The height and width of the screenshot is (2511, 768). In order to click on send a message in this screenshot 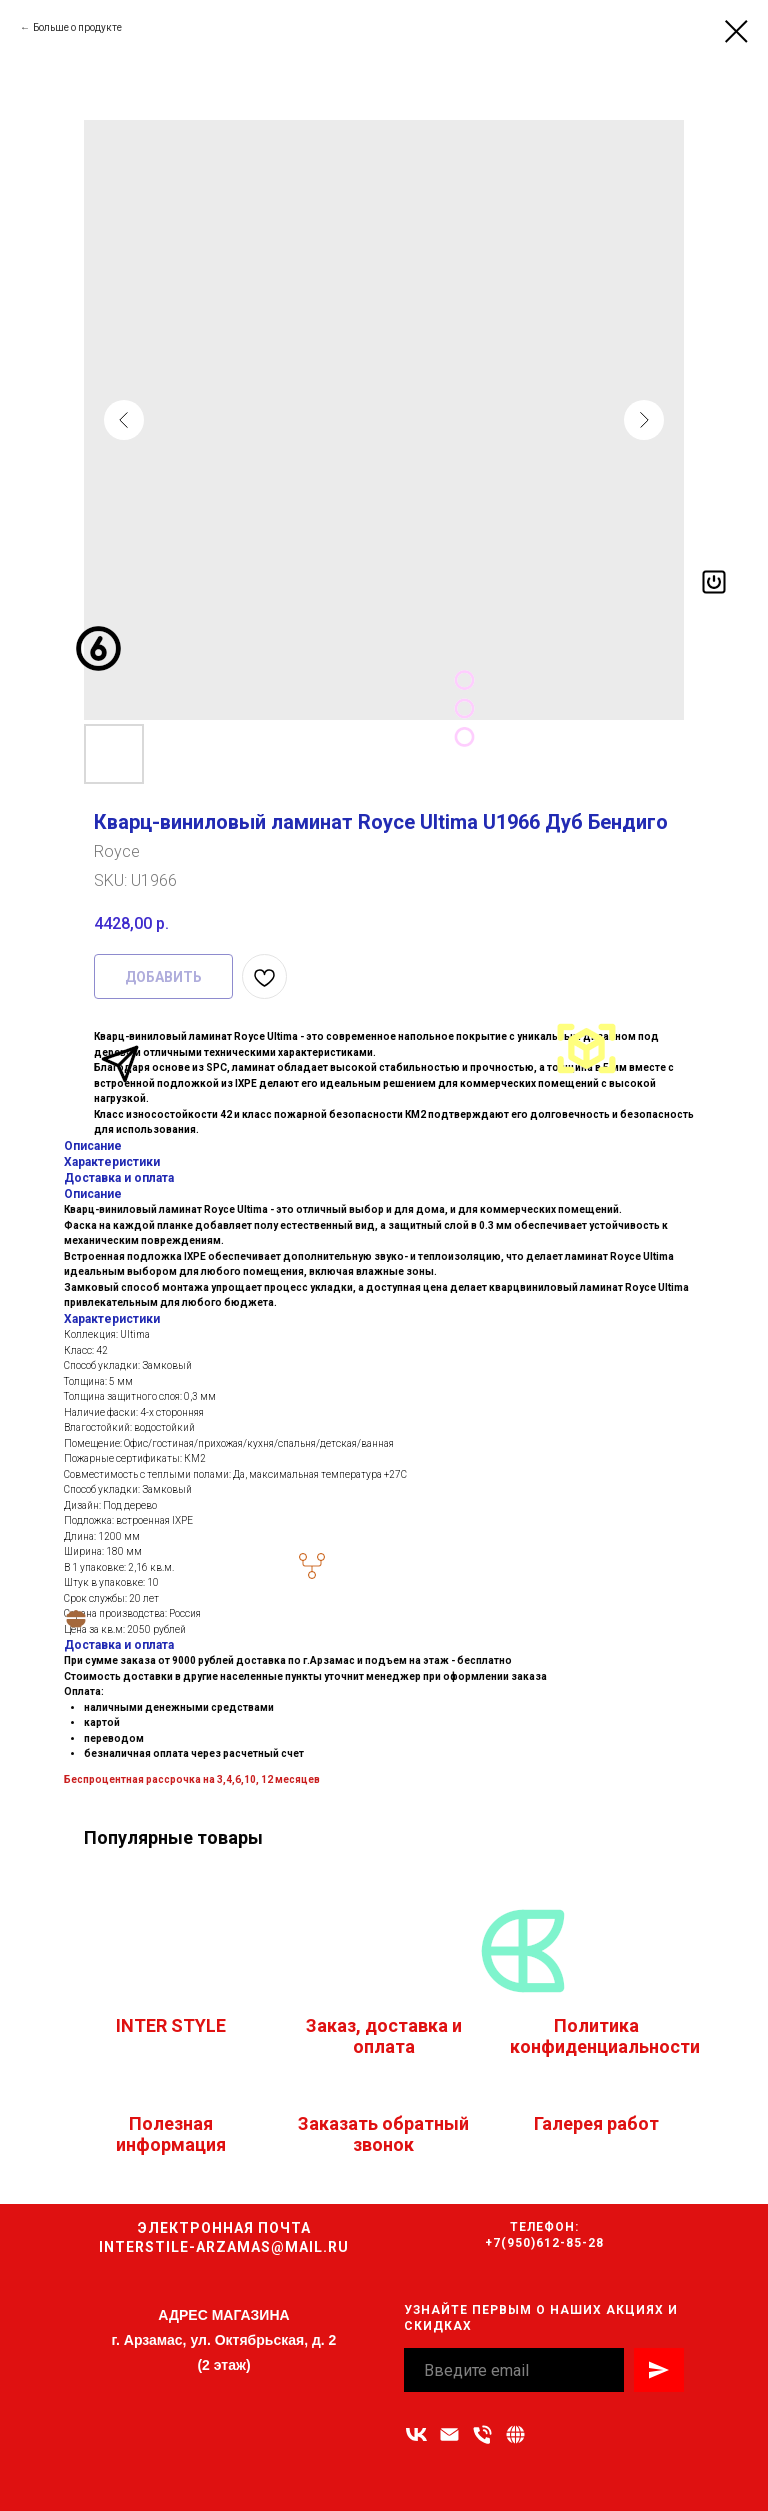, I will do `click(120, 1064)`.